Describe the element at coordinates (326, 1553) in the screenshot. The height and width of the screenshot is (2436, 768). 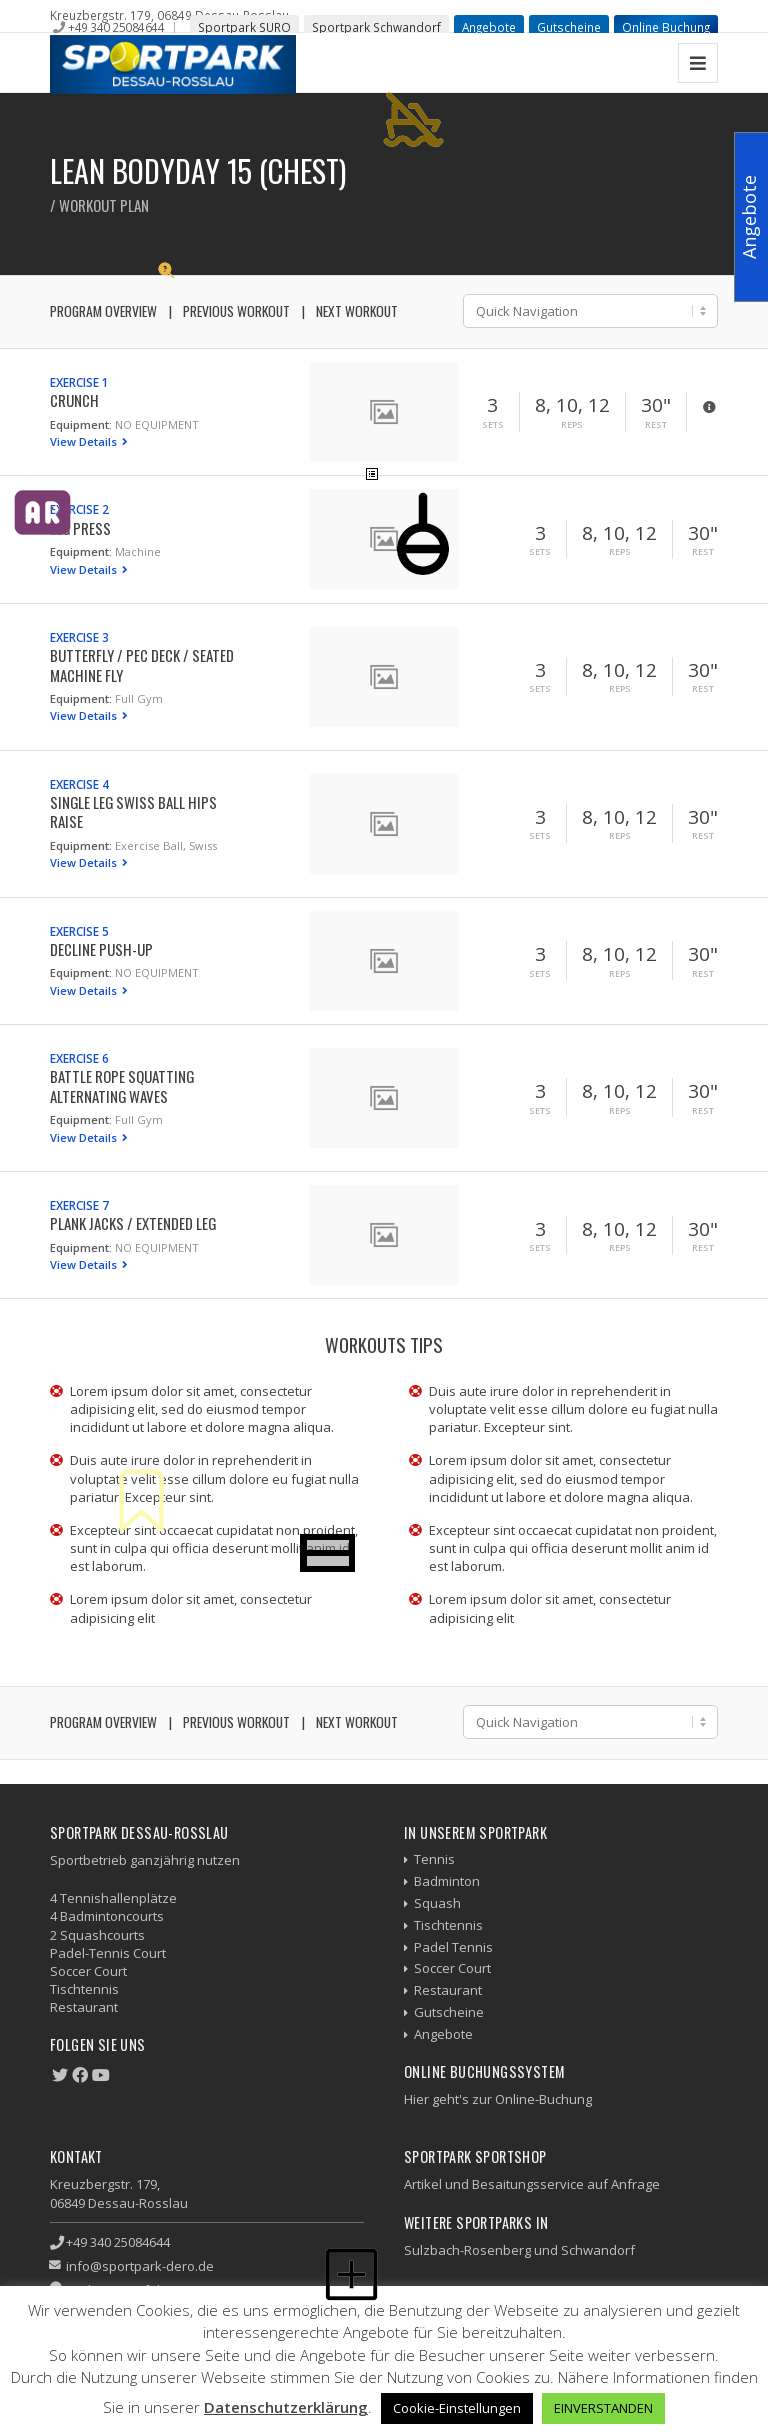
I see `switch to stream or list view` at that location.